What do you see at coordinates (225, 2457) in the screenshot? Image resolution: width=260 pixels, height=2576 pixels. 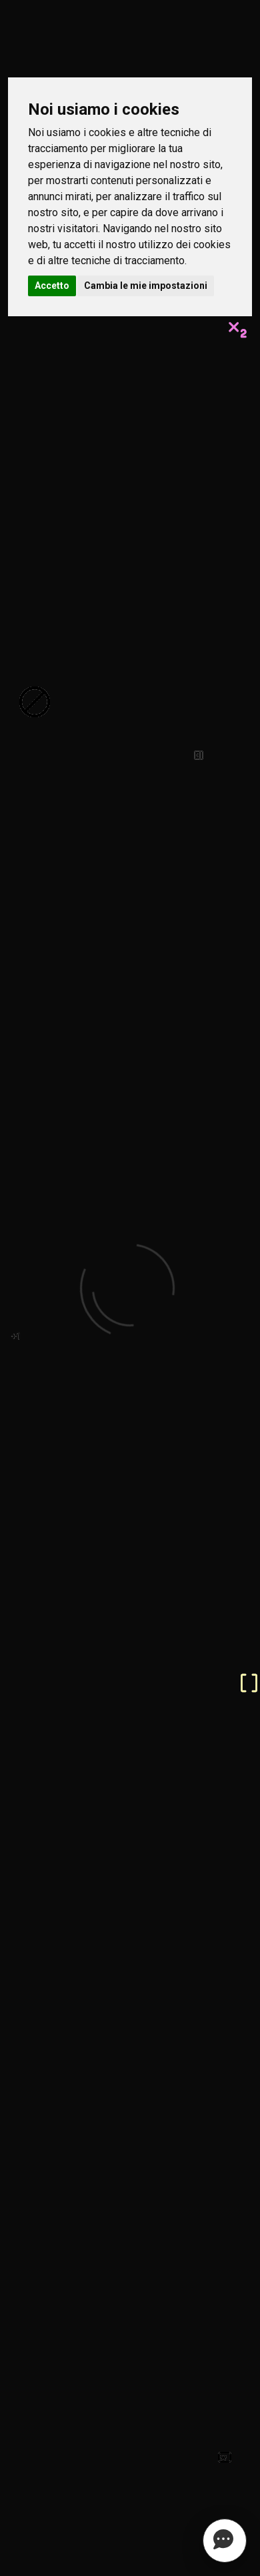 I see `access gift card balance or details` at bounding box center [225, 2457].